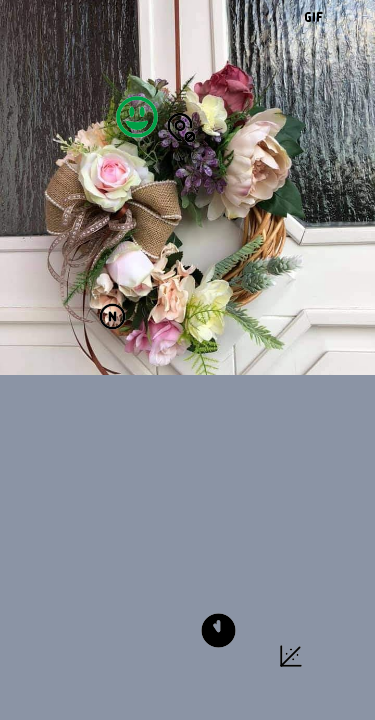  I want to click on view covariate analysis chart, so click(291, 656).